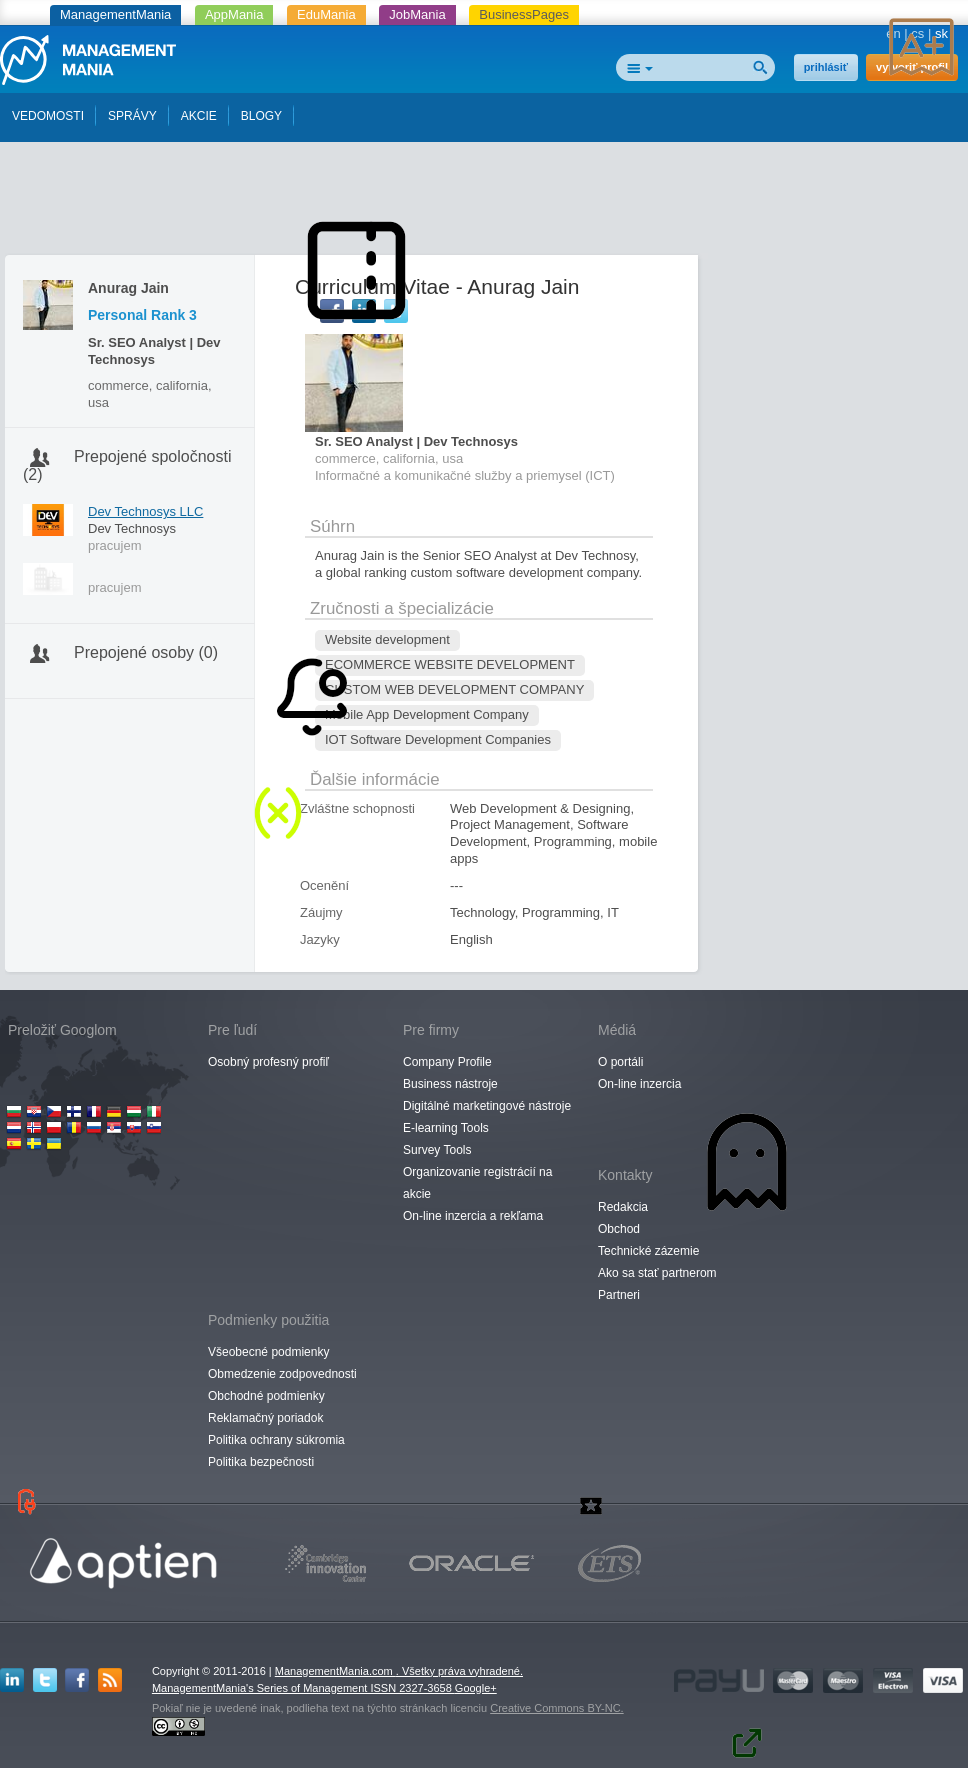 The width and height of the screenshot is (968, 1768). What do you see at coordinates (312, 697) in the screenshot?
I see `indicates new notifications` at bounding box center [312, 697].